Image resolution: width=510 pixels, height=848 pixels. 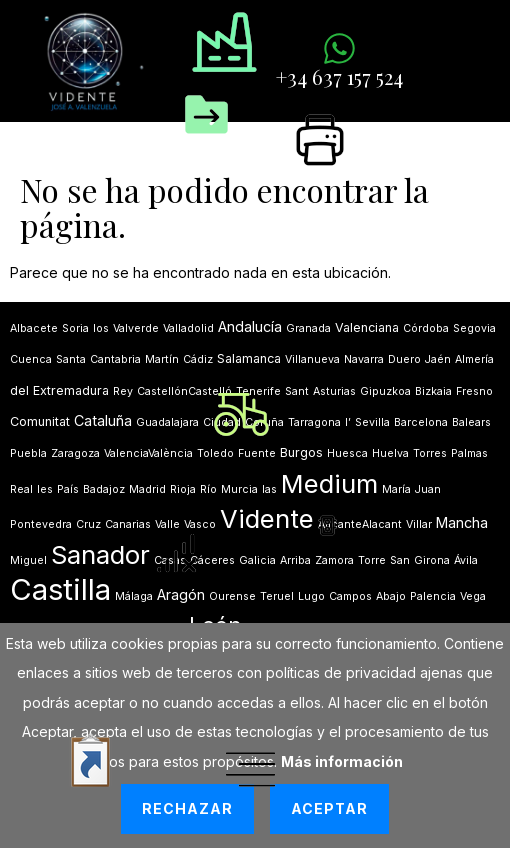 What do you see at coordinates (240, 413) in the screenshot?
I see `access farming or agricultural features` at bounding box center [240, 413].